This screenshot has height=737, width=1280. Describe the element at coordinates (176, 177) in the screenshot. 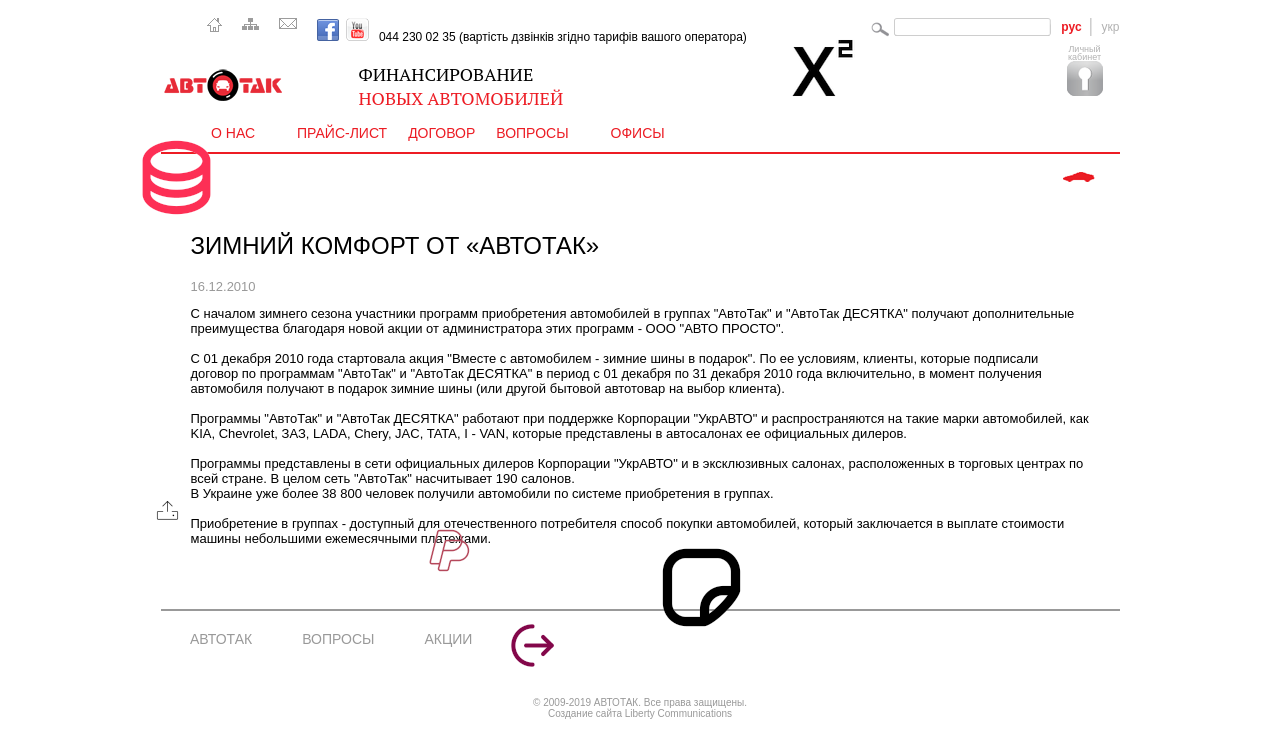

I see `access database or data storage` at that location.